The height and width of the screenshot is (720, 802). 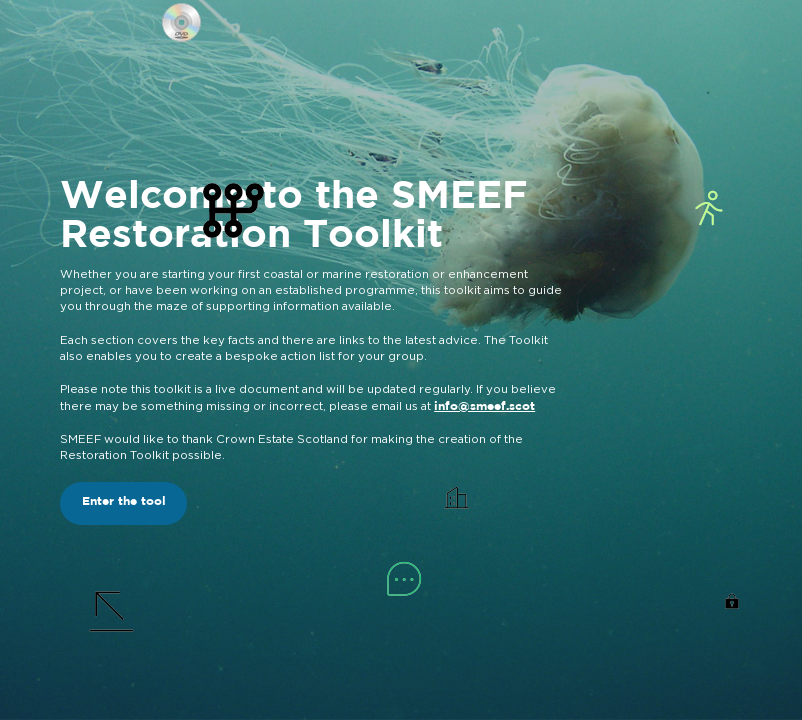 I want to click on pedestrian or walking directions mode, so click(x=709, y=208).